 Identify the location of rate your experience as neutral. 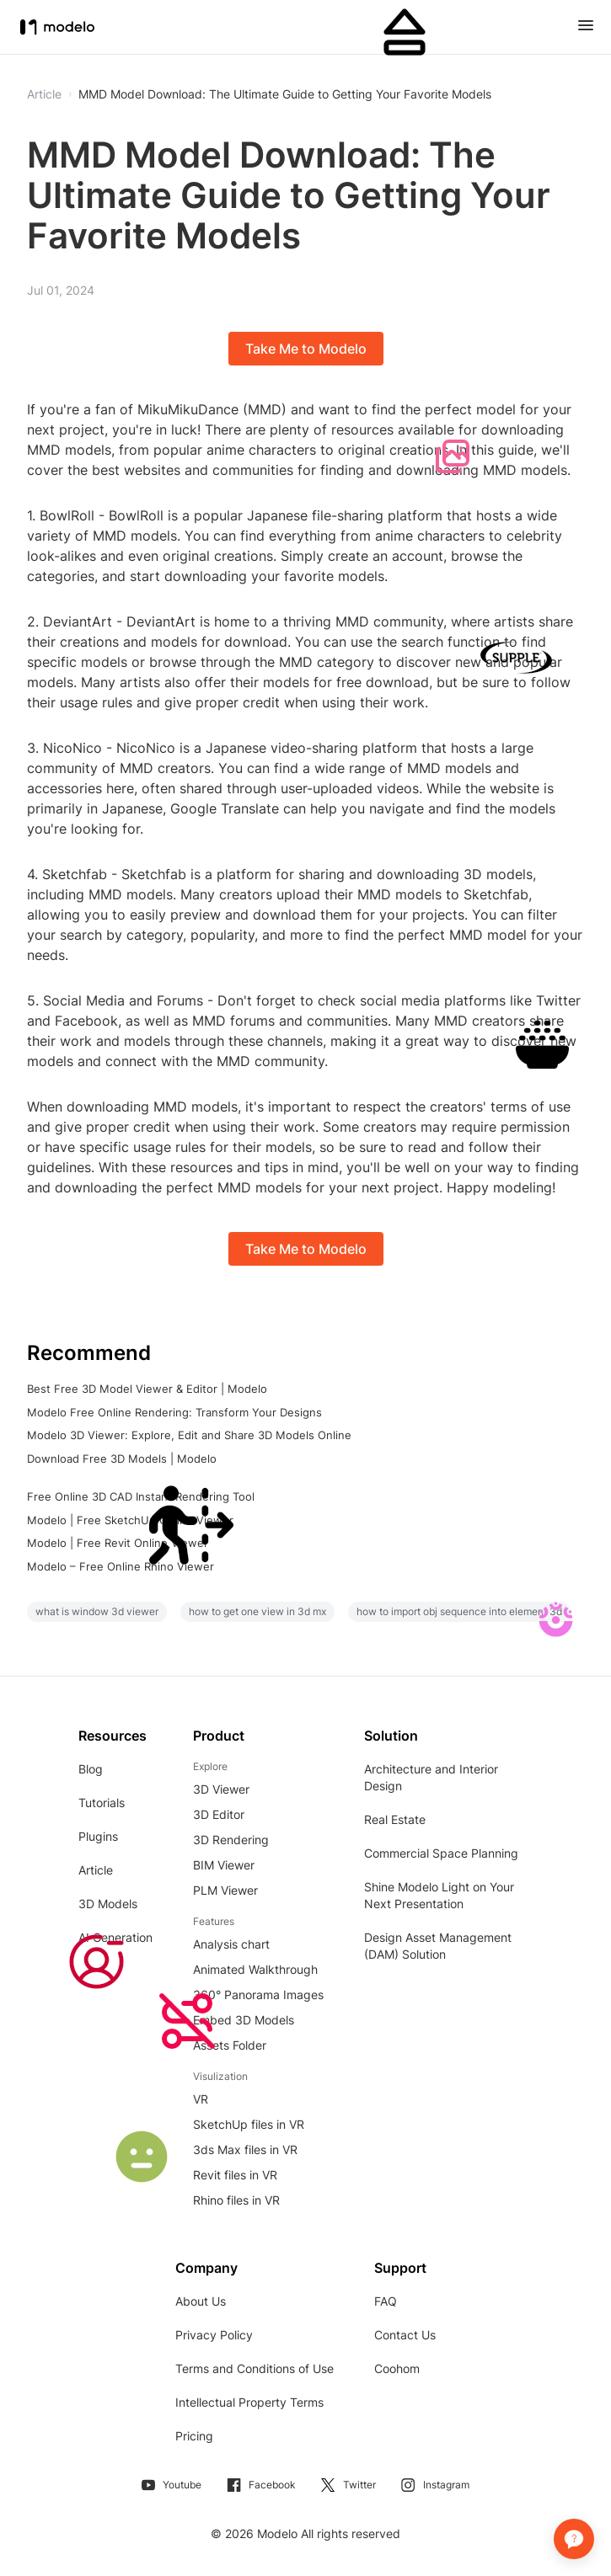
(142, 2157).